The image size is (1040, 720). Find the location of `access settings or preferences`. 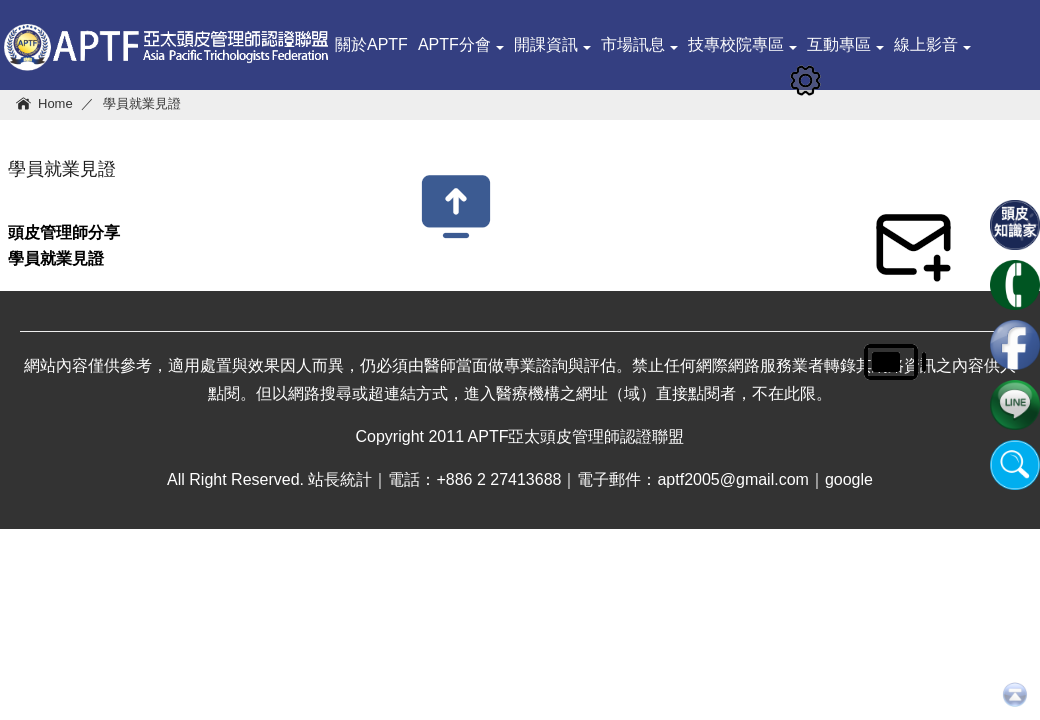

access settings or preferences is located at coordinates (805, 80).